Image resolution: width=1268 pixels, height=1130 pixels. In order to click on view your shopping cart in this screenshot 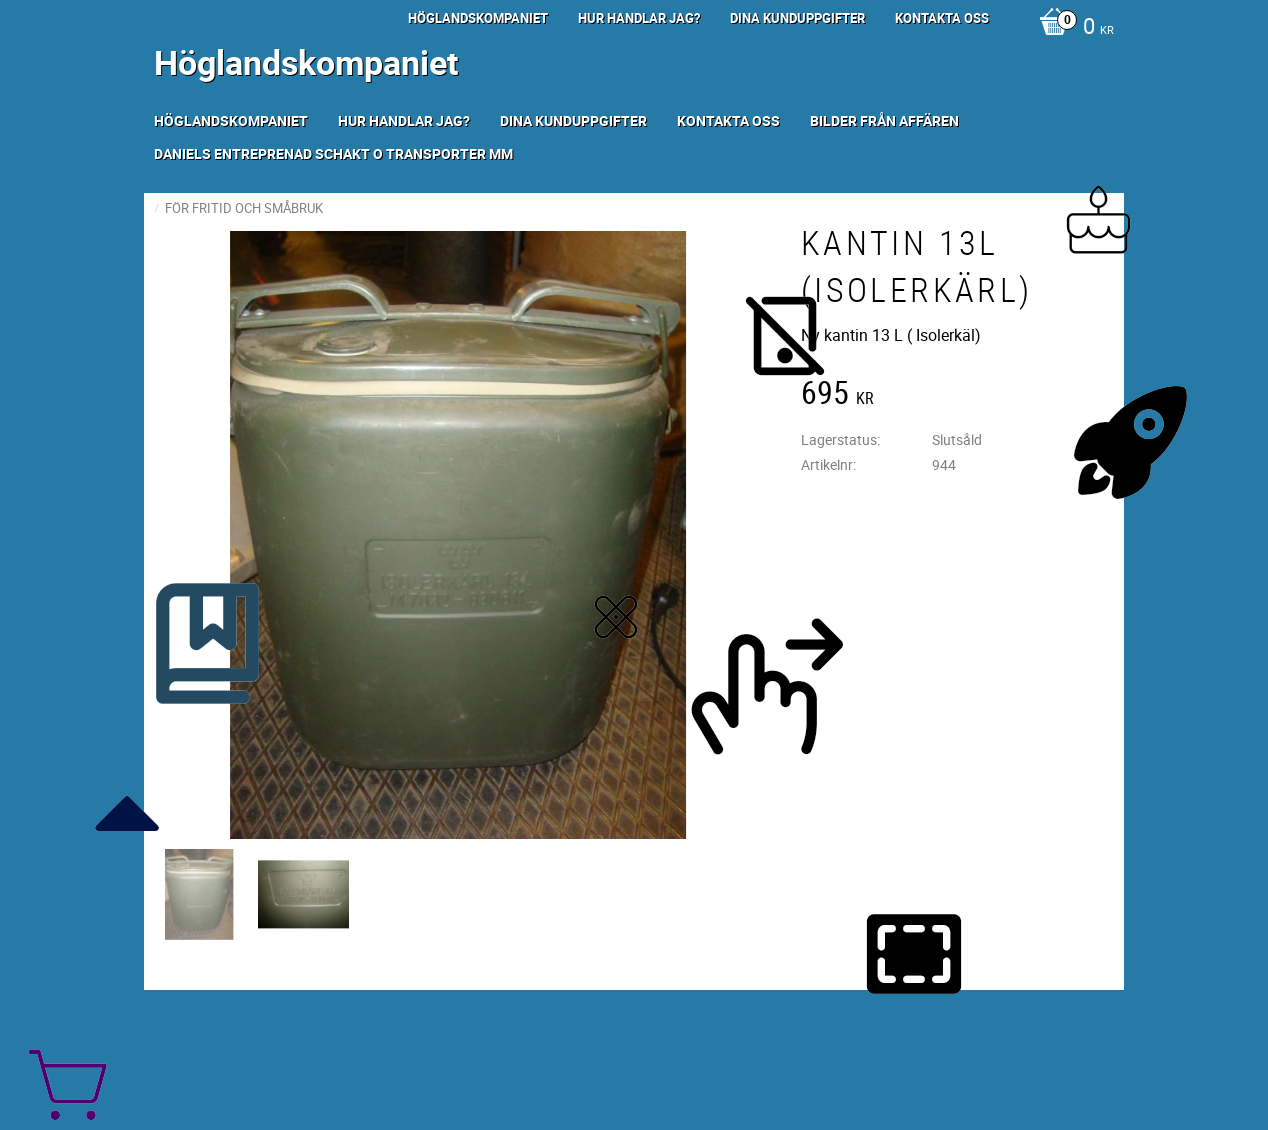, I will do `click(69, 1085)`.